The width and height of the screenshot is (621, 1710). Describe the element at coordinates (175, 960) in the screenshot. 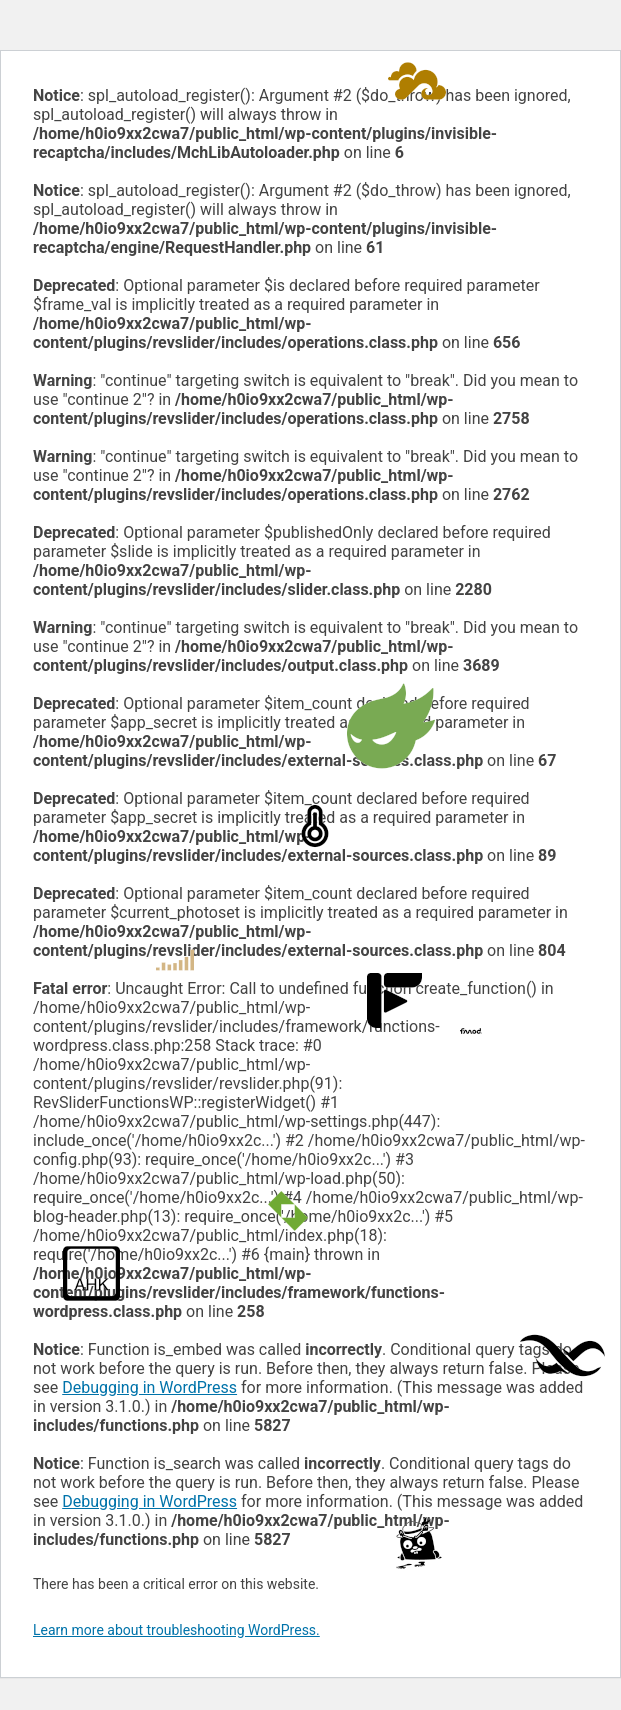

I see `view Social Blade analytics` at that location.